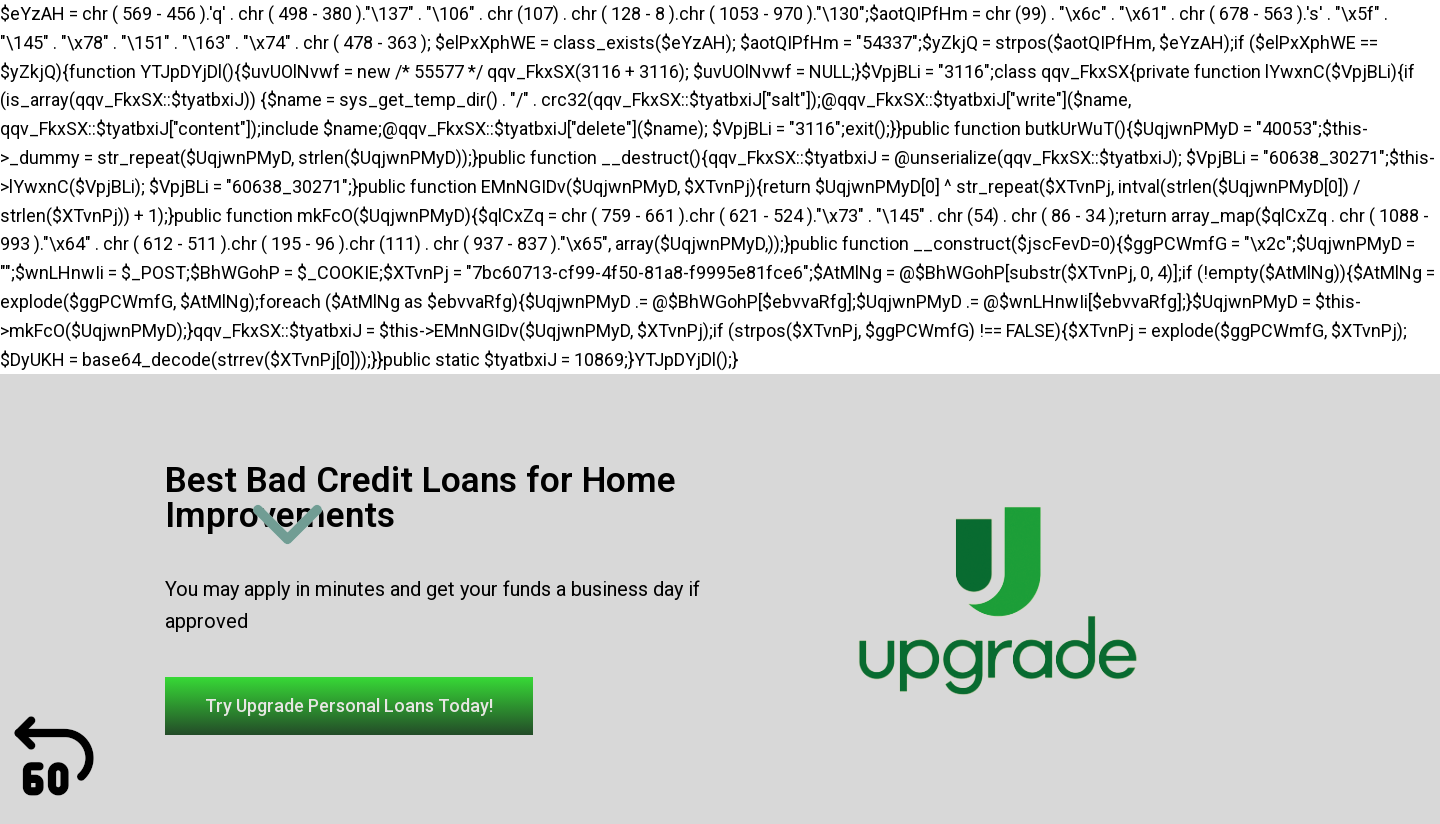 Image resolution: width=1440 pixels, height=824 pixels. I want to click on expand a dropdown menu or collapsed section, so click(287, 524).